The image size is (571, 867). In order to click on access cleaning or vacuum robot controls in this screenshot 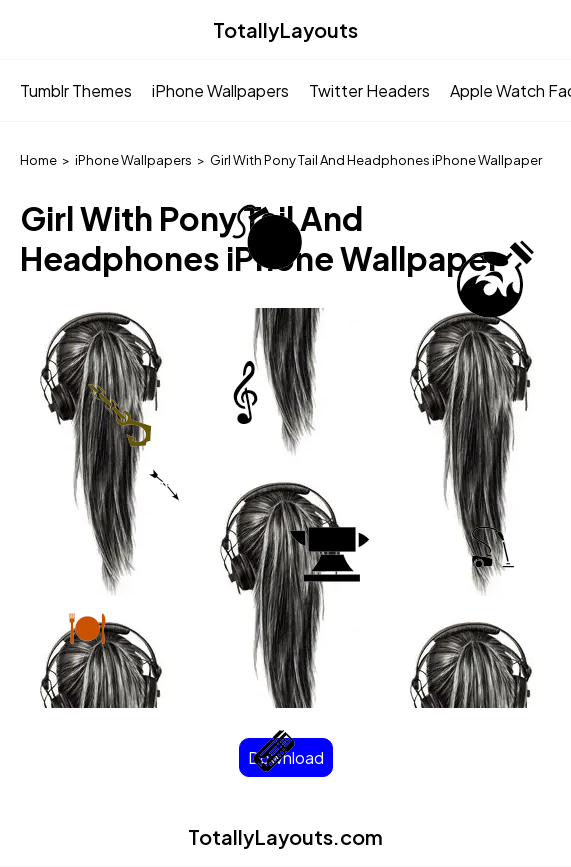, I will do `click(493, 547)`.